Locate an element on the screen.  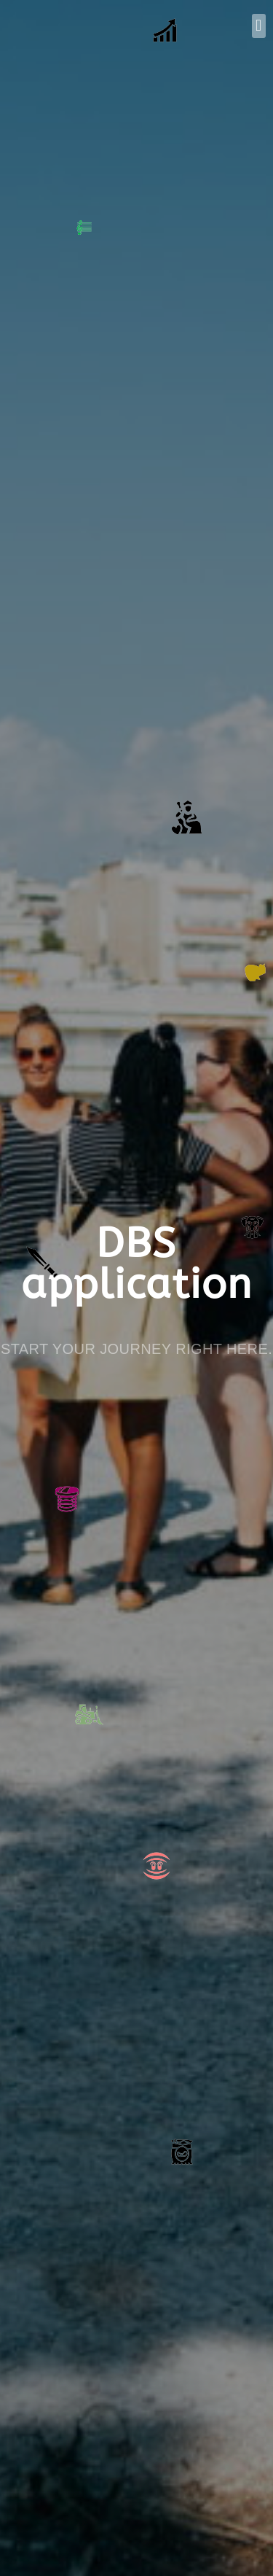
a stylized character or avatar icon is located at coordinates (157, 1866).